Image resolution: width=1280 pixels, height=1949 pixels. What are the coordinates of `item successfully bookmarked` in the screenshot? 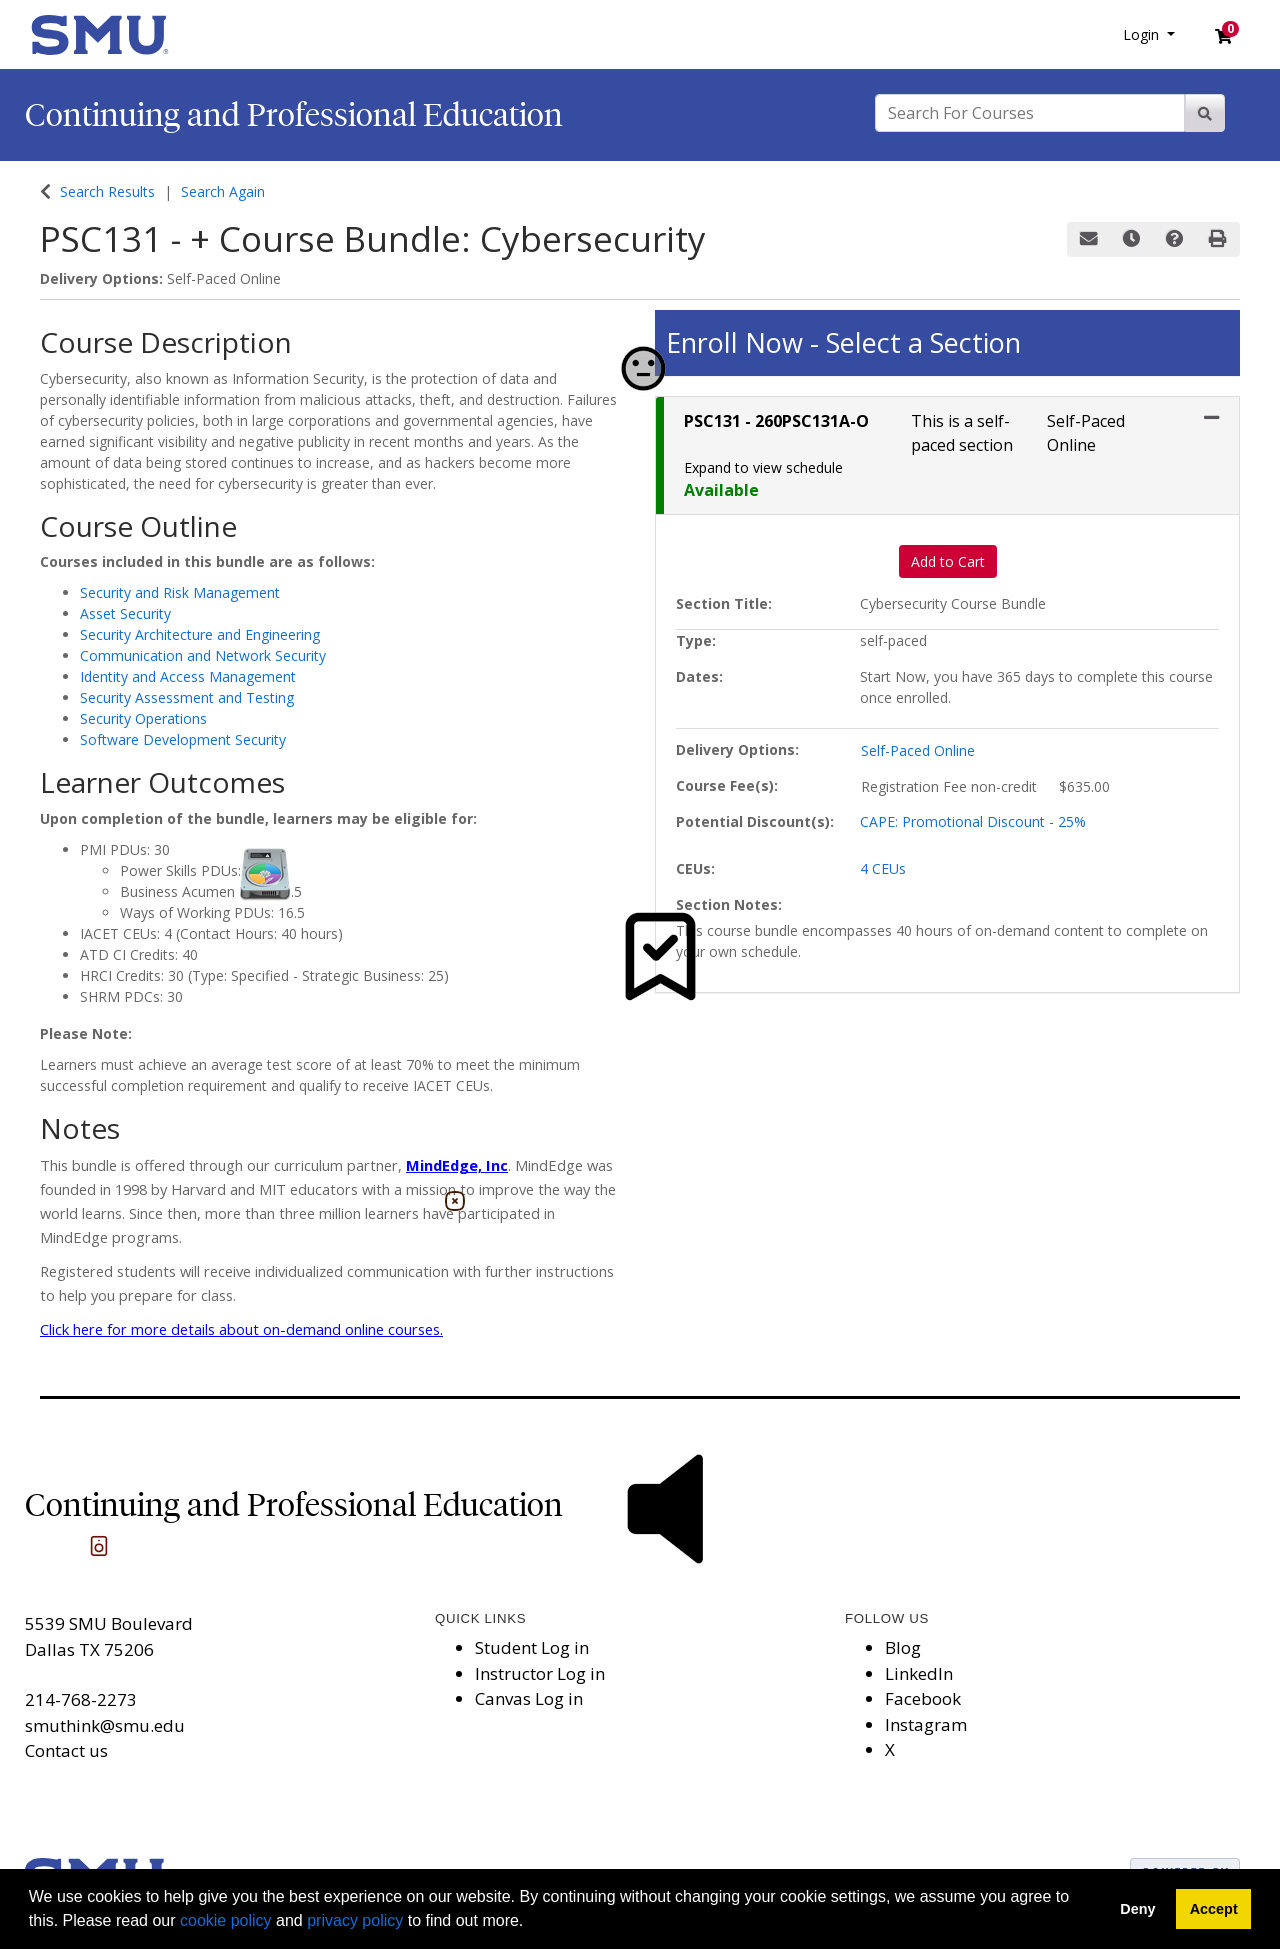 It's located at (660, 956).